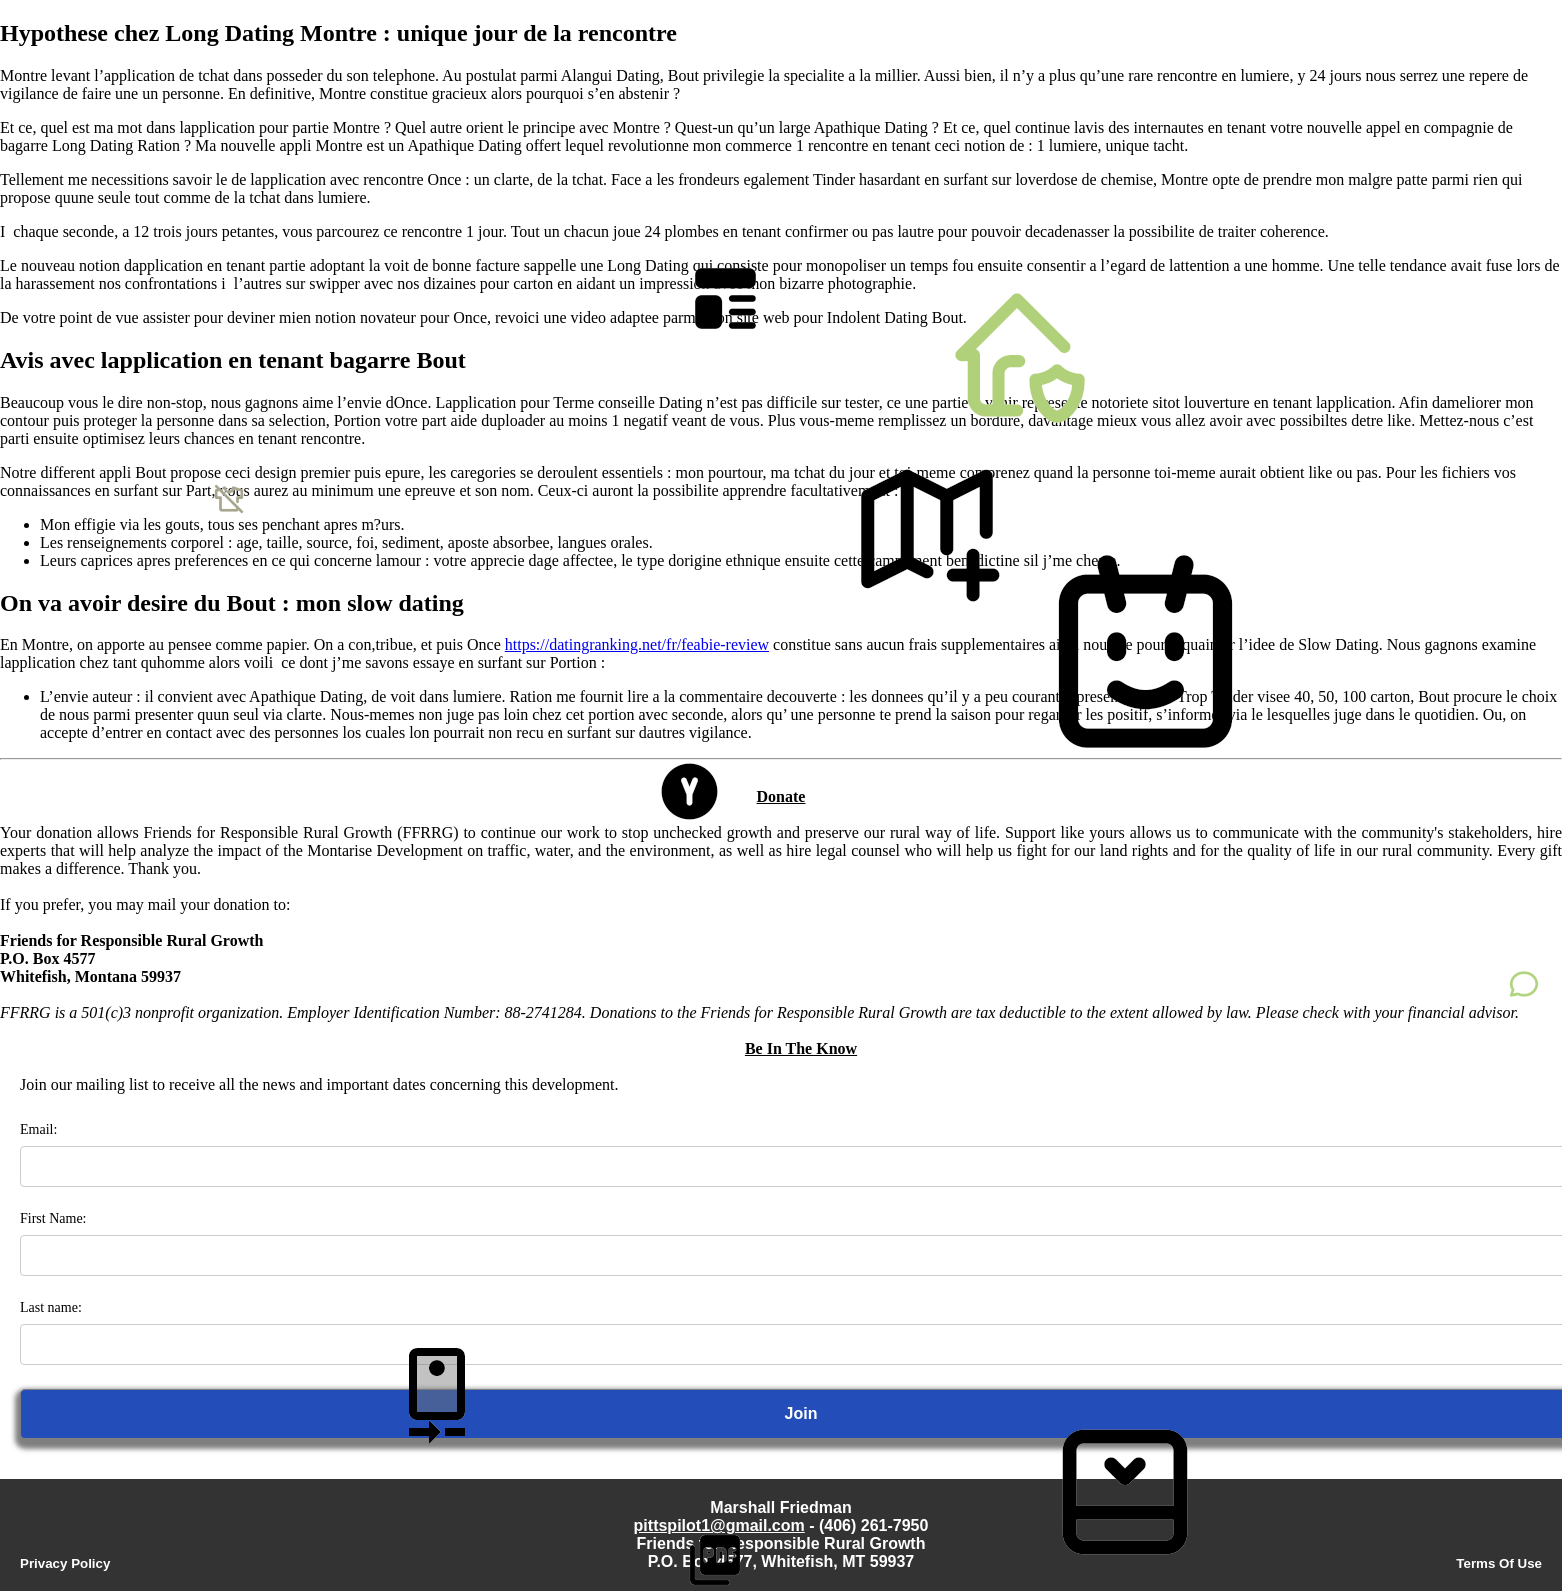 This screenshot has width=1562, height=1591. I want to click on open messaging or chat, so click(1524, 984).